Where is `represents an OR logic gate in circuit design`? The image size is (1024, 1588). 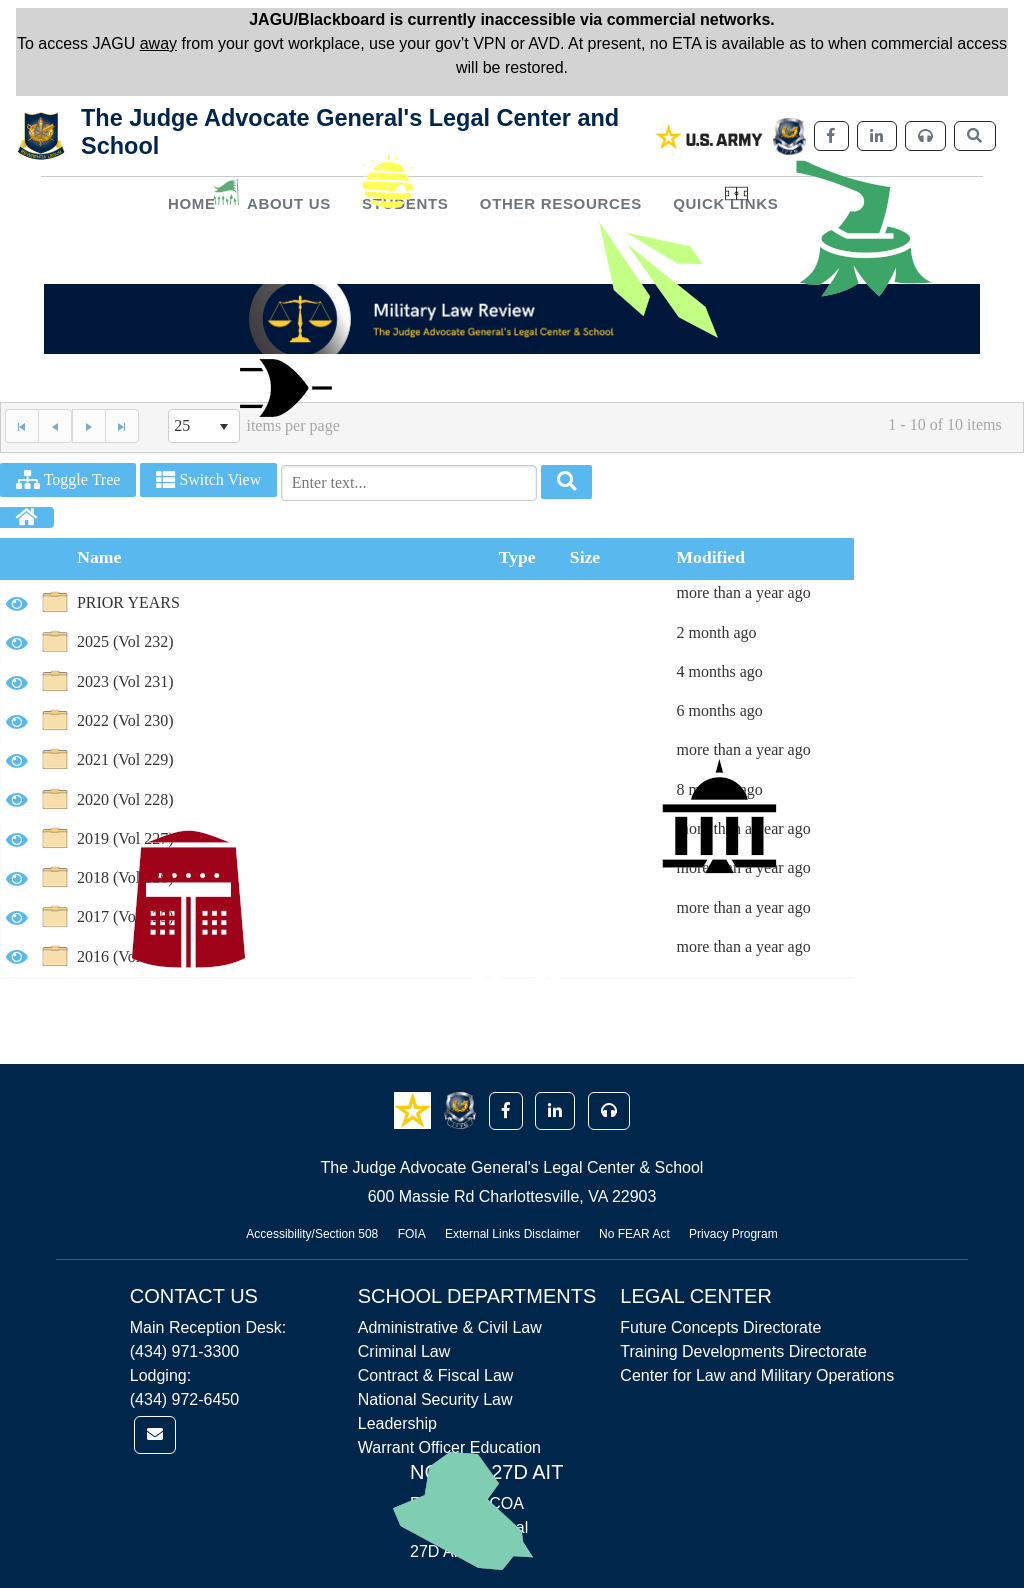
represents an OR logic gate in circuit design is located at coordinates (286, 388).